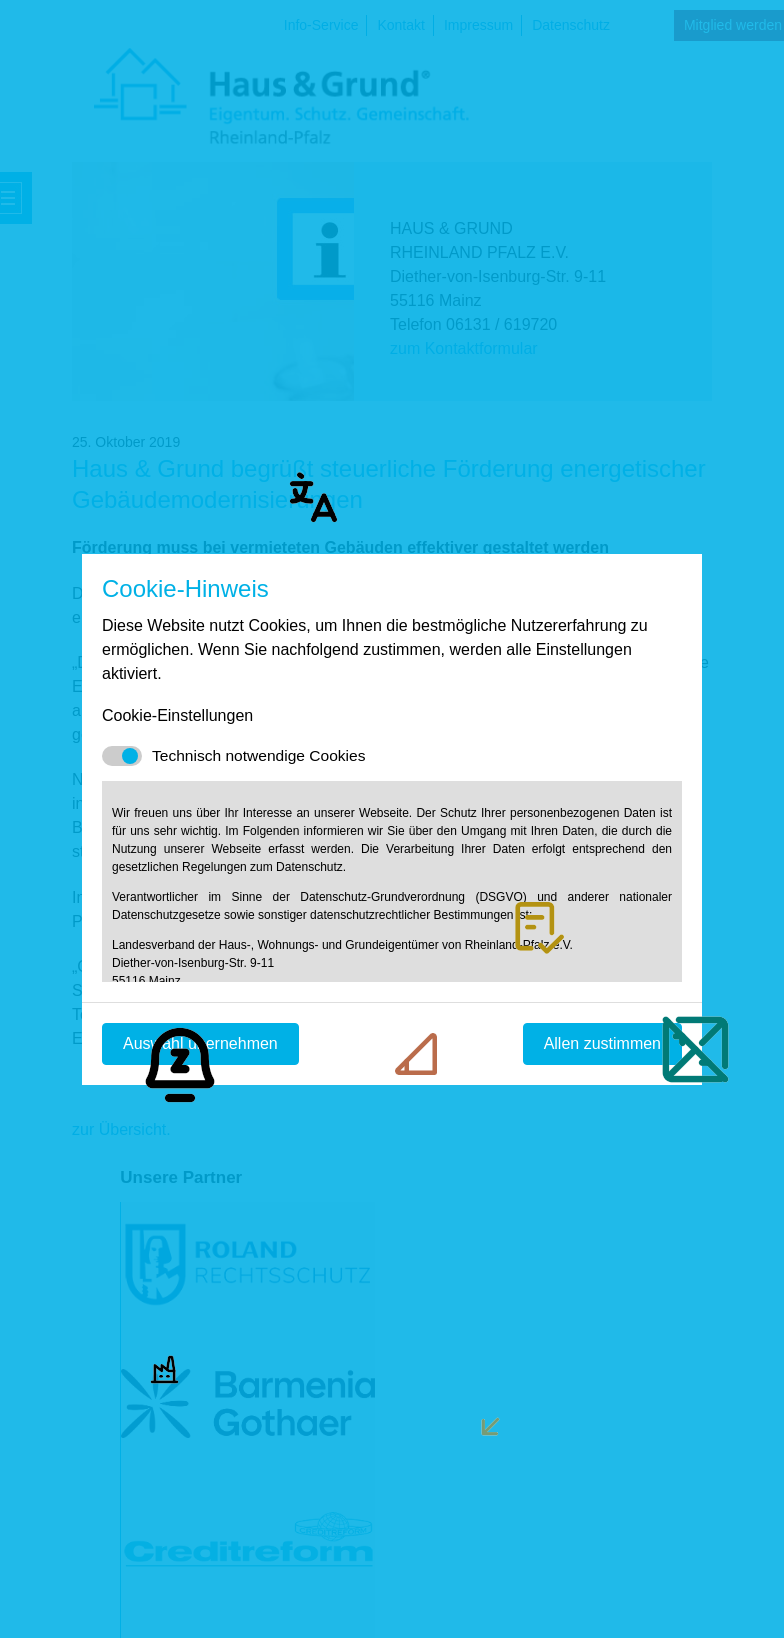 The width and height of the screenshot is (784, 1638). What do you see at coordinates (313, 498) in the screenshot?
I see `change language settings` at bounding box center [313, 498].